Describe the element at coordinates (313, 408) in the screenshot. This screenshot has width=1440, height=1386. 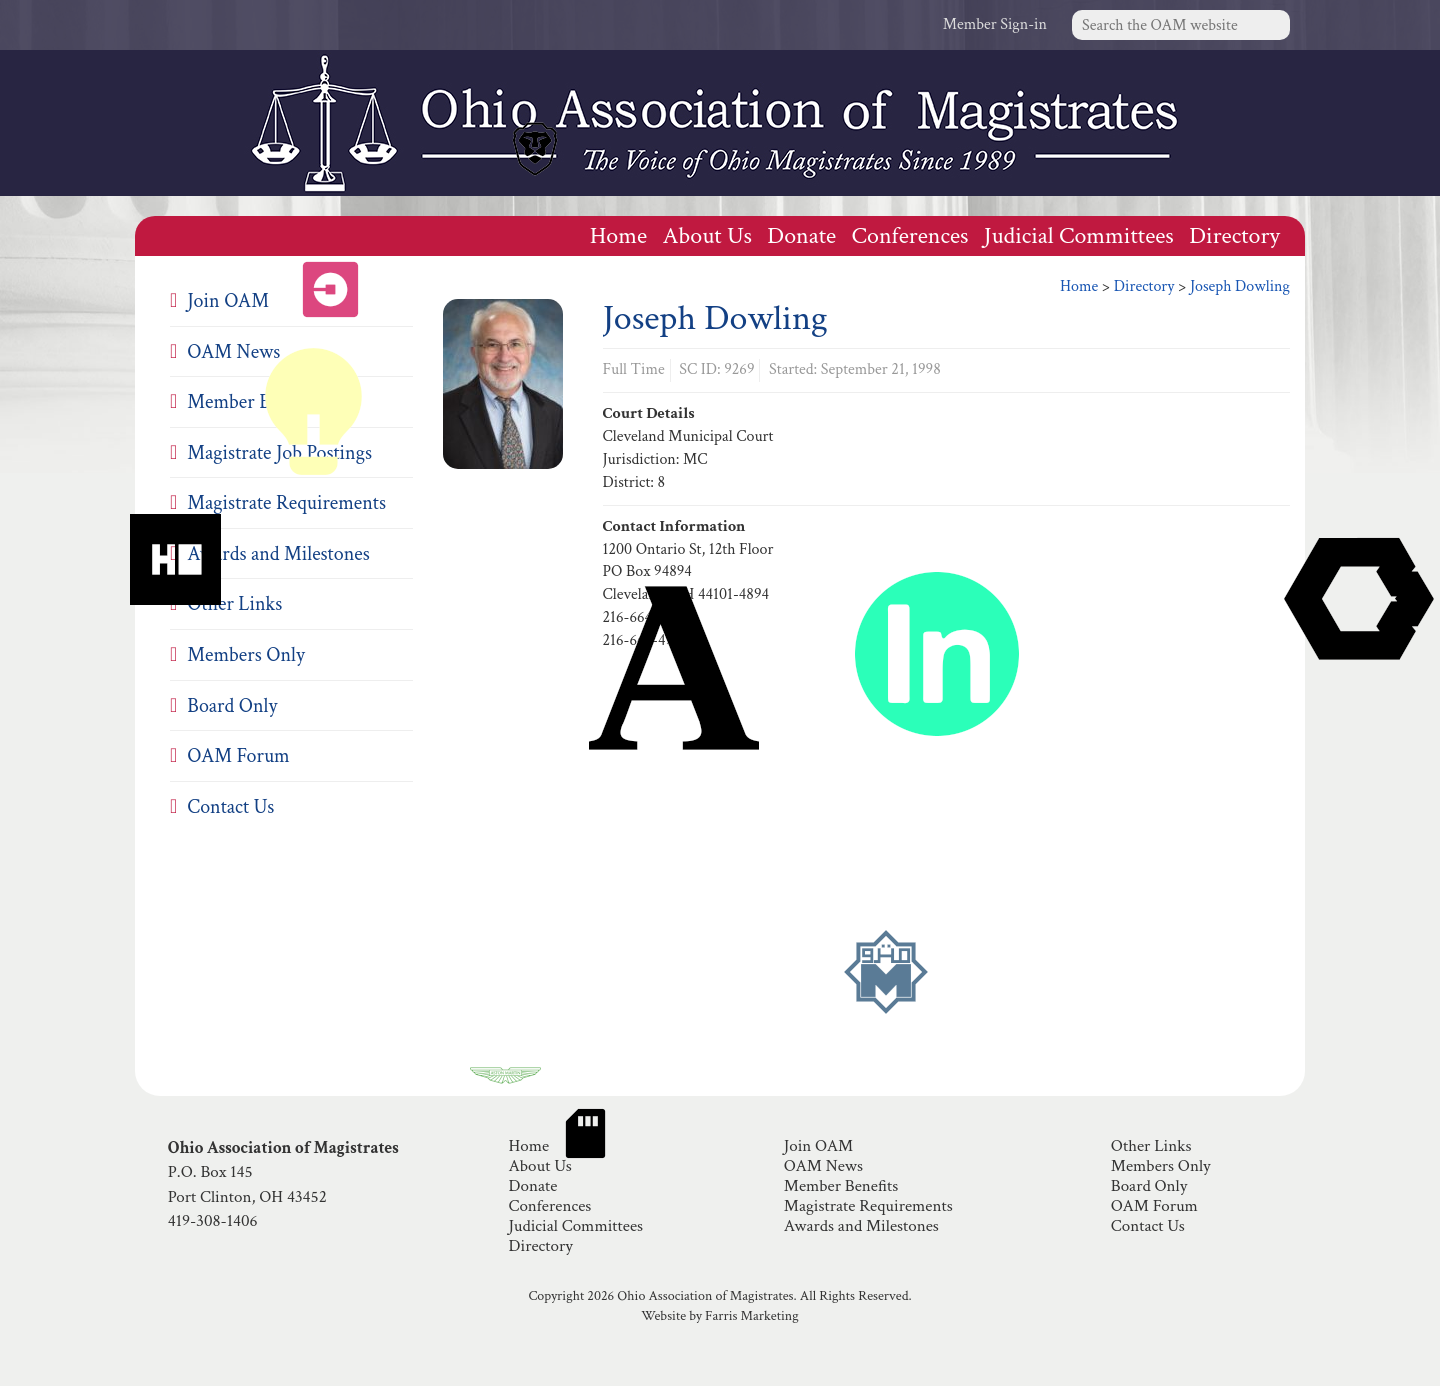
I see `access tips or helpful suggestions` at that location.